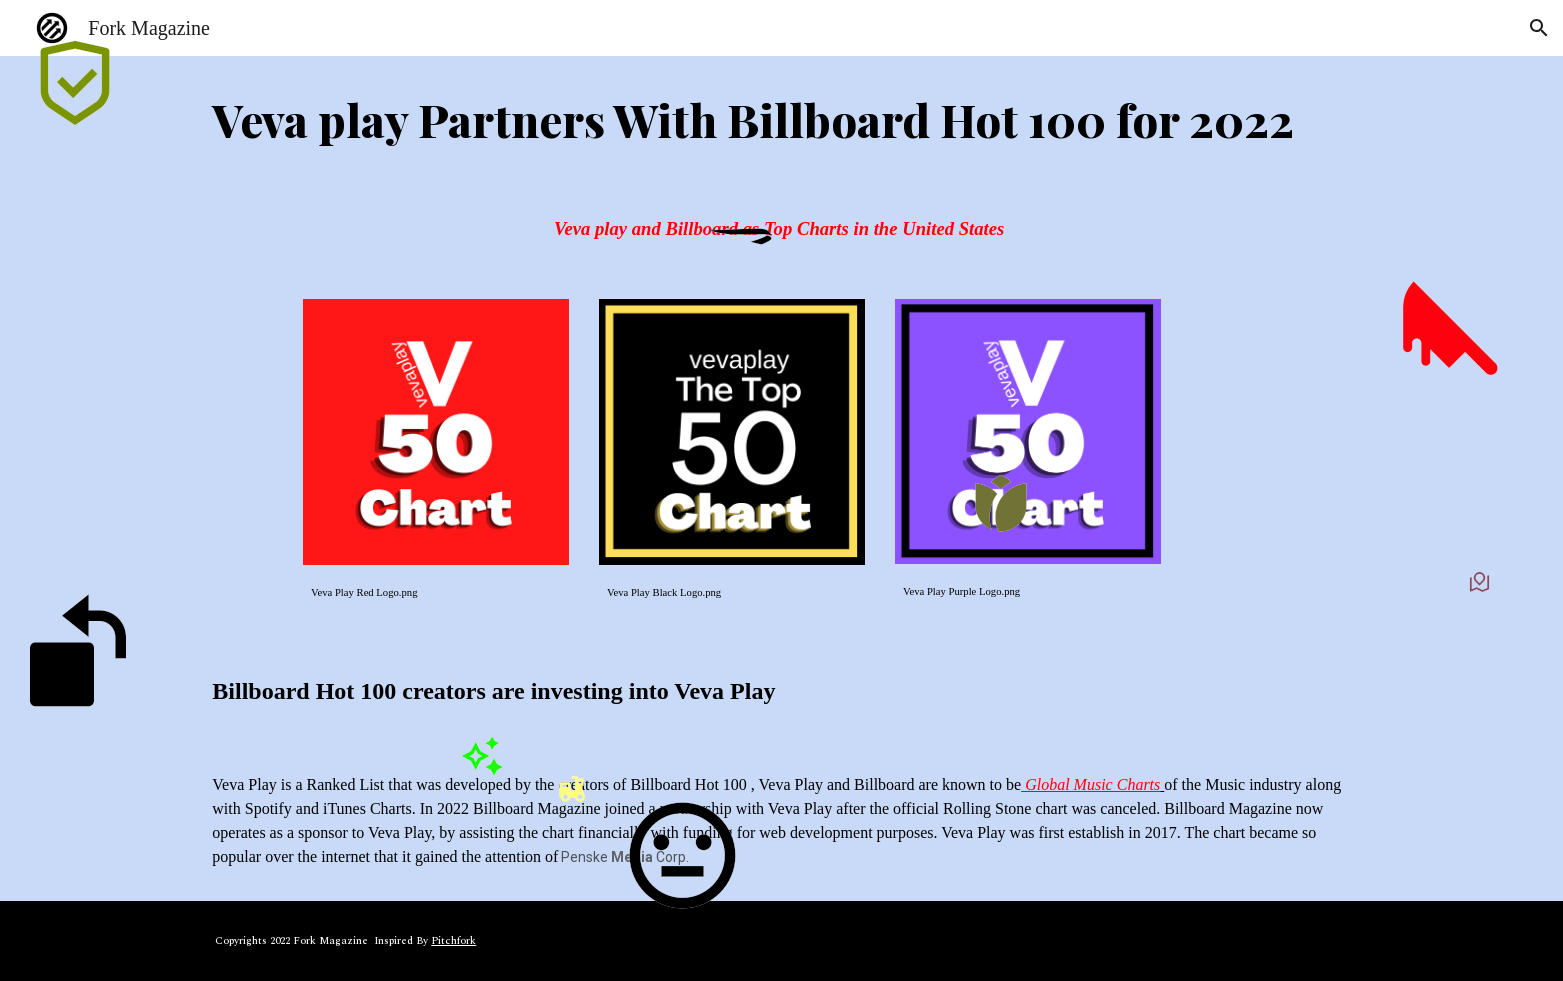  I want to click on view map directions or navigation, so click(1479, 582).